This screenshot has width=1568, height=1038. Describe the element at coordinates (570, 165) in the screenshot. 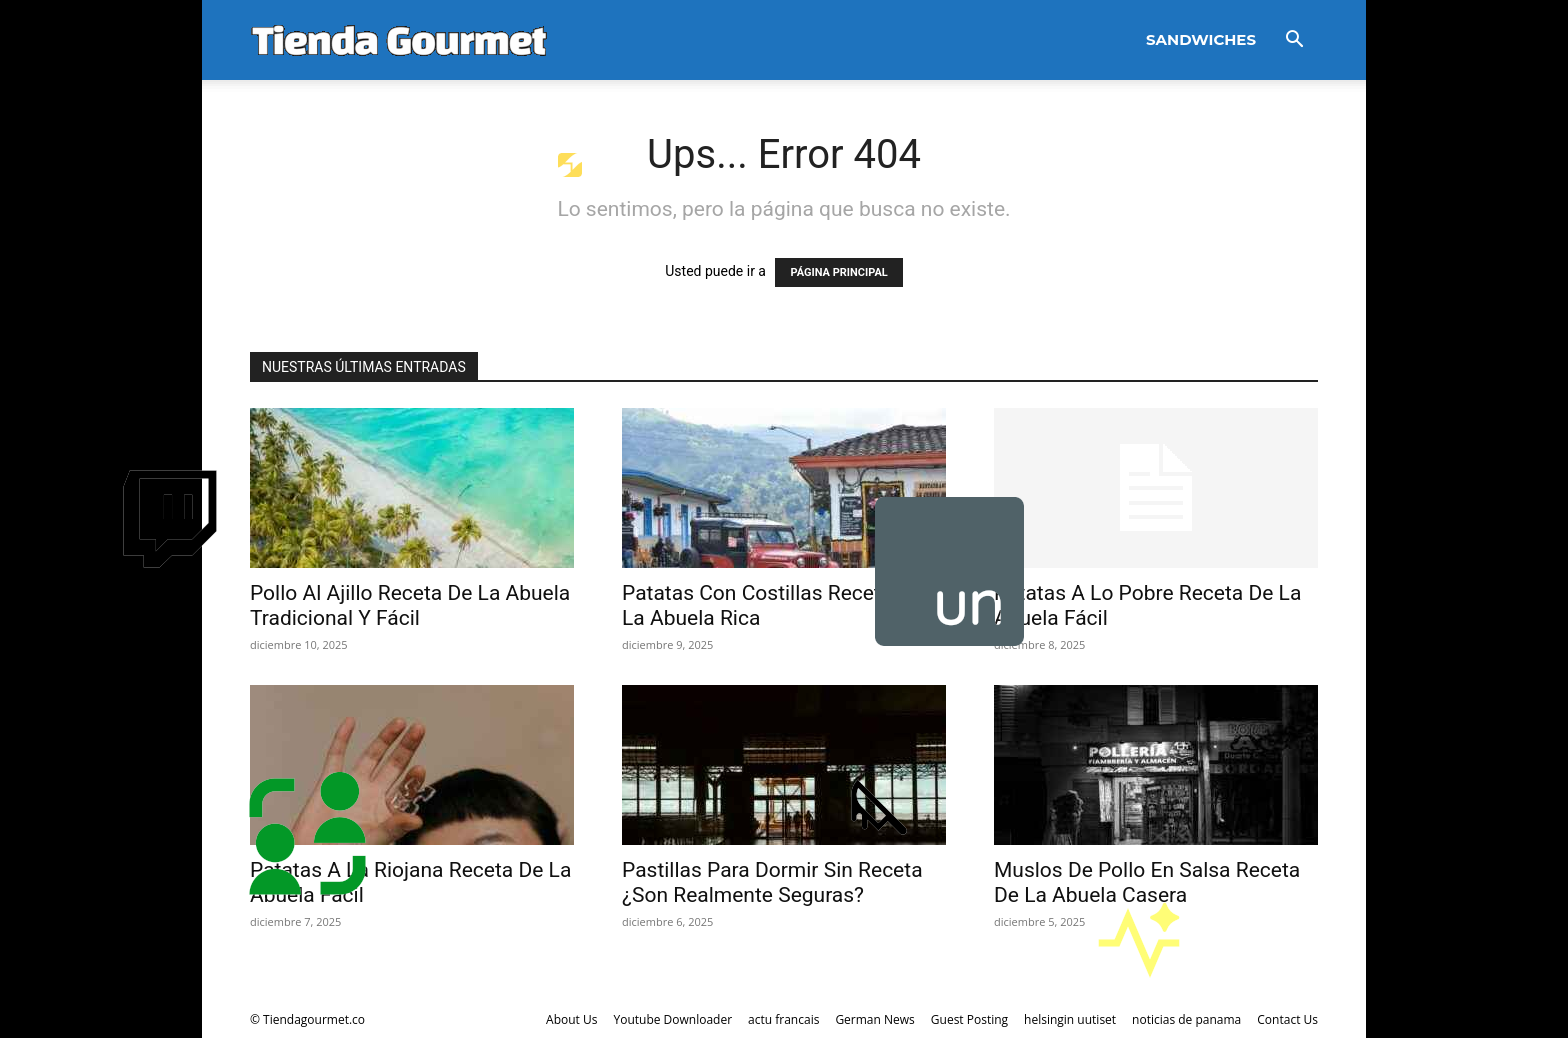

I see `open Coggle mind mapping app` at that location.